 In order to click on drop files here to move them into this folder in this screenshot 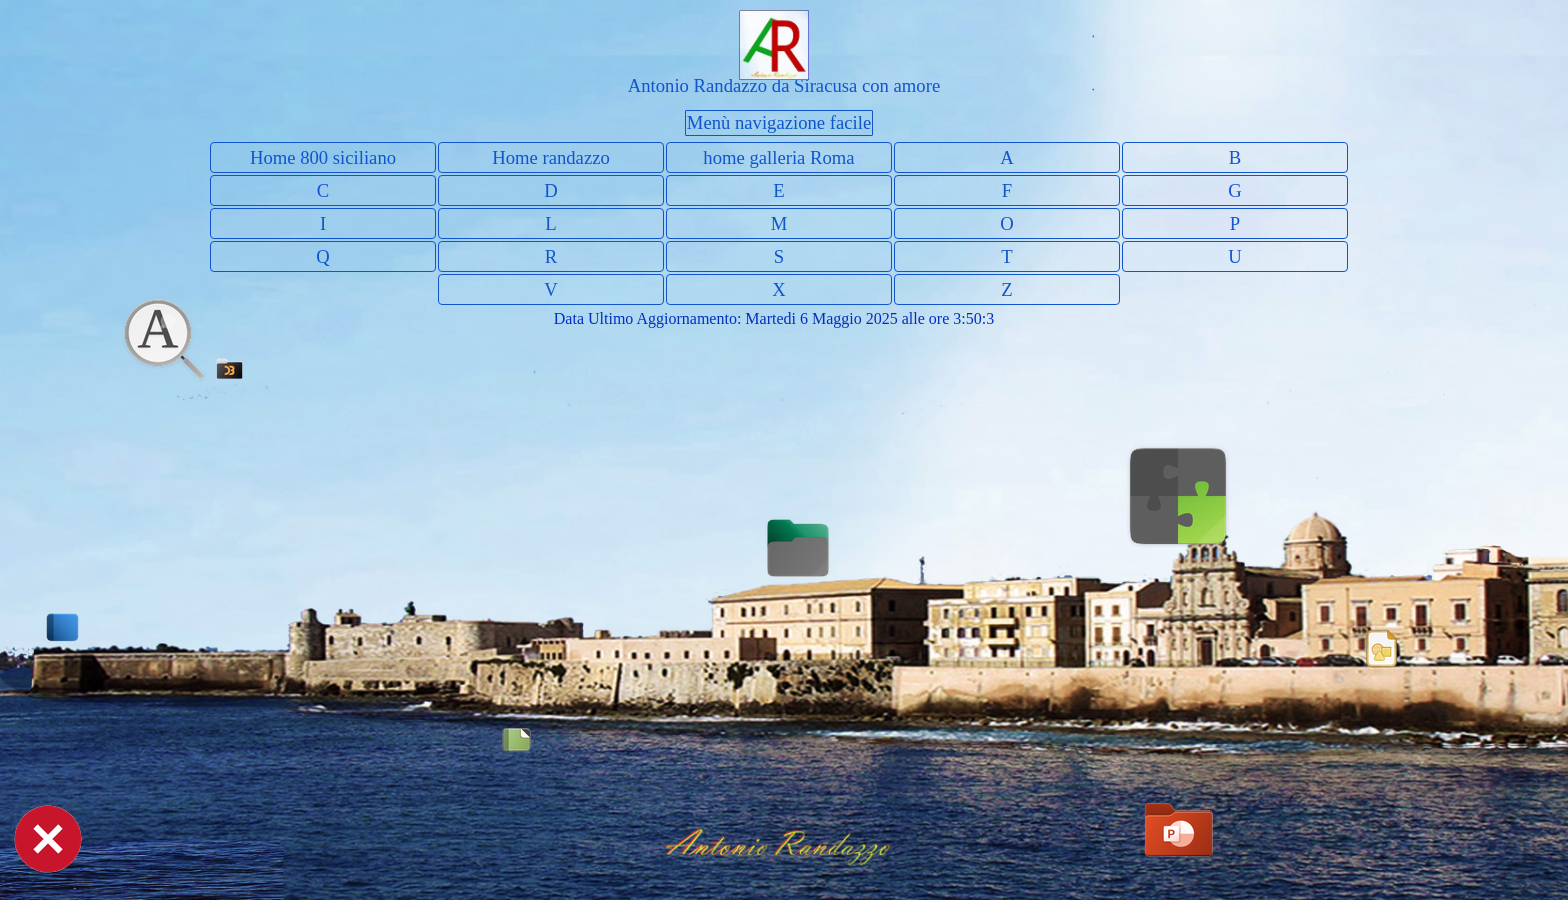, I will do `click(798, 548)`.